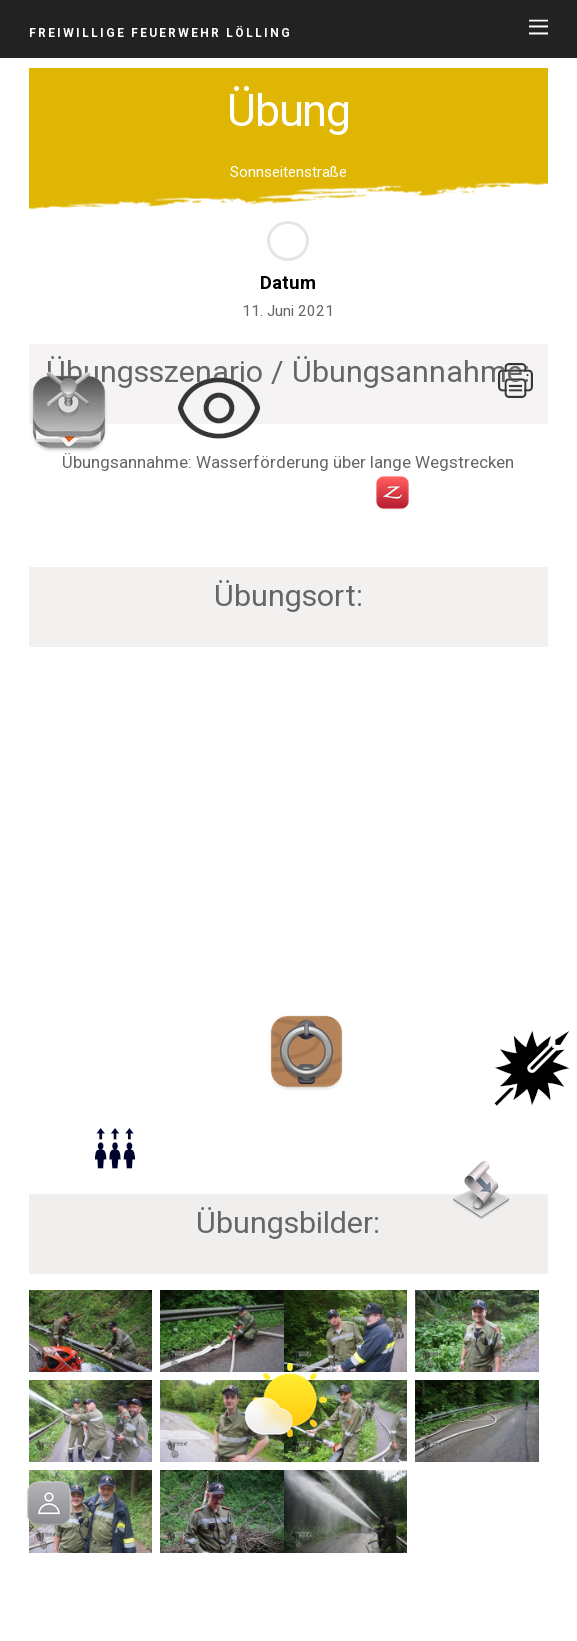 The height and width of the screenshot is (1641, 577). I want to click on run an applescript droplet application, so click(481, 1189).